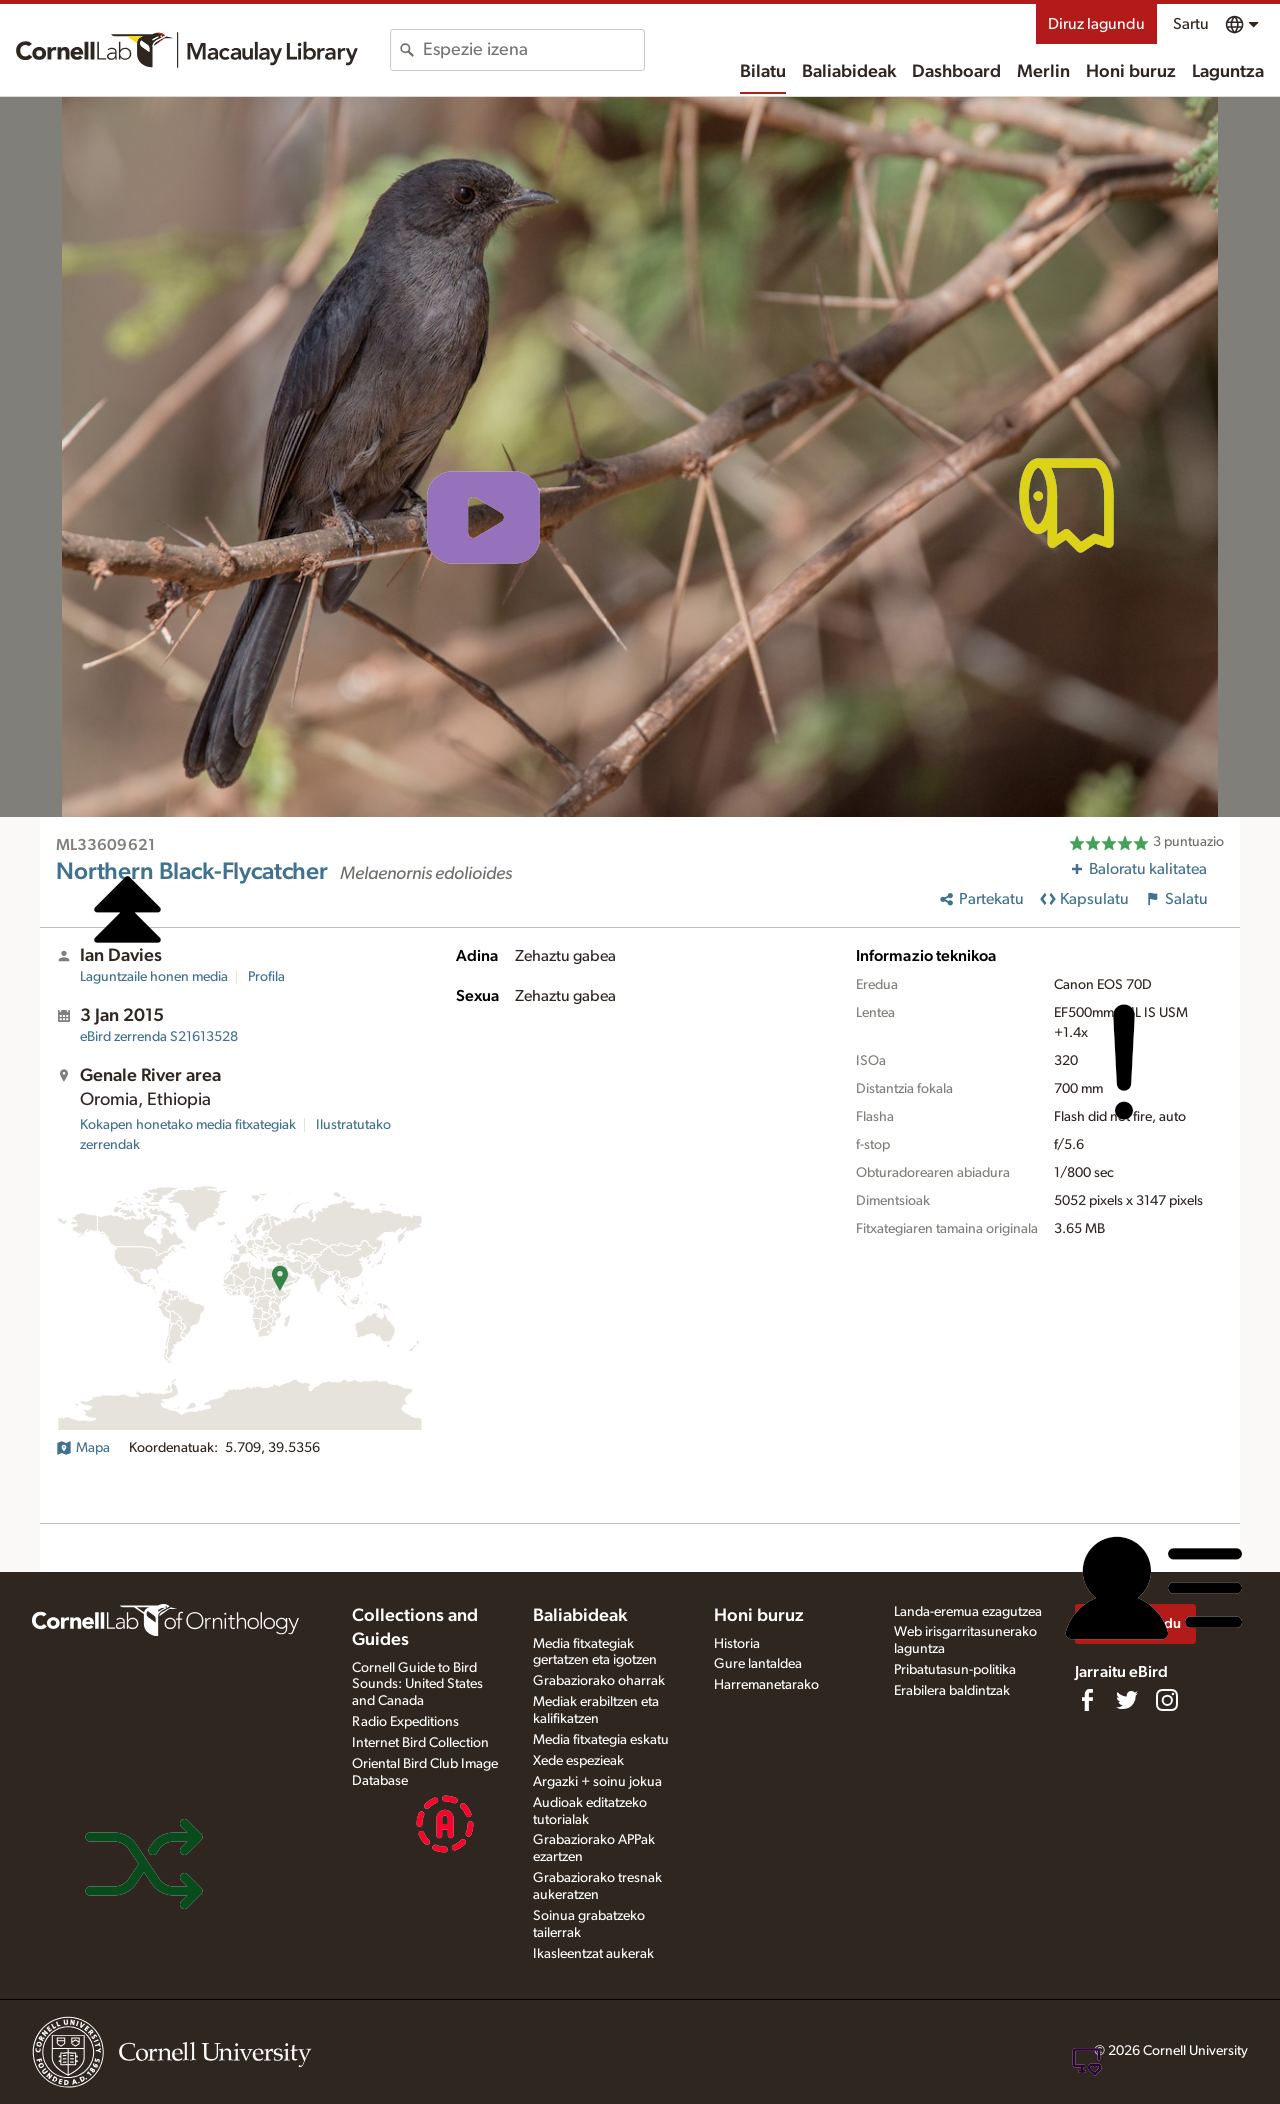 Image resolution: width=1280 pixels, height=2104 pixels. Describe the element at coordinates (1086, 2060) in the screenshot. I see `add device to favorites` at that location.